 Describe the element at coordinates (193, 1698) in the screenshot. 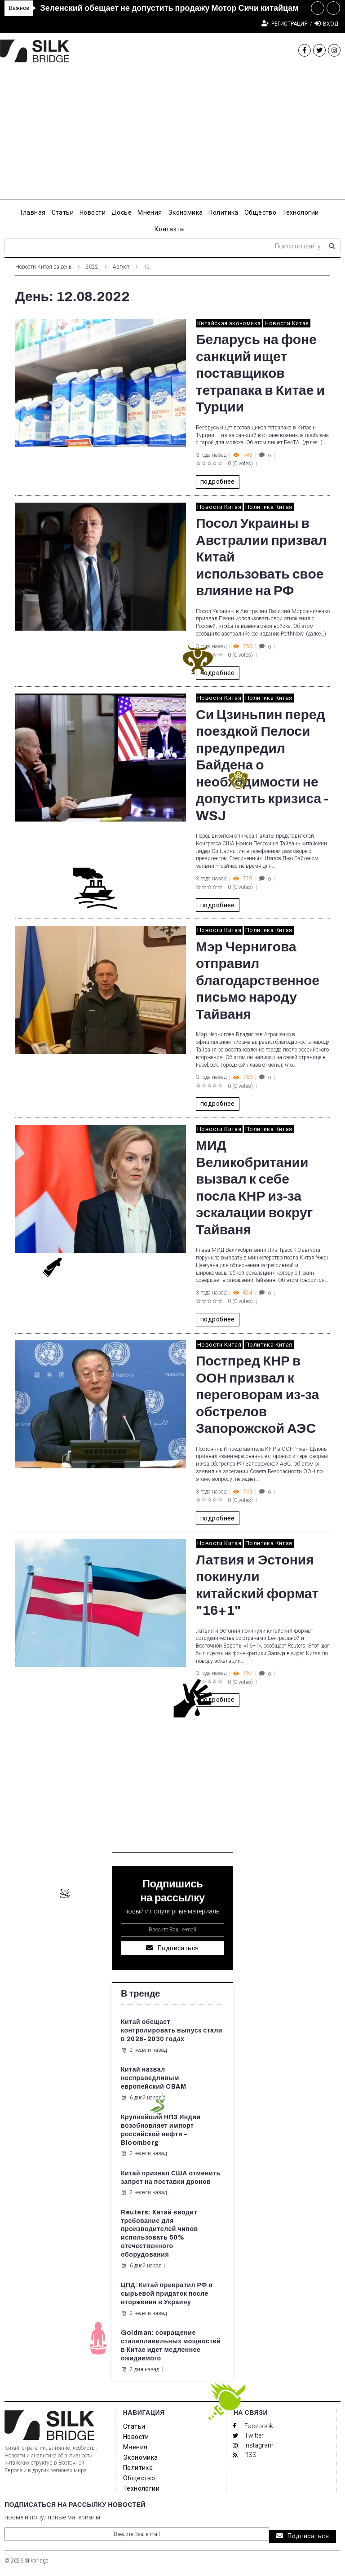

I see `indicates injury or wound requiring first aid` at that location.